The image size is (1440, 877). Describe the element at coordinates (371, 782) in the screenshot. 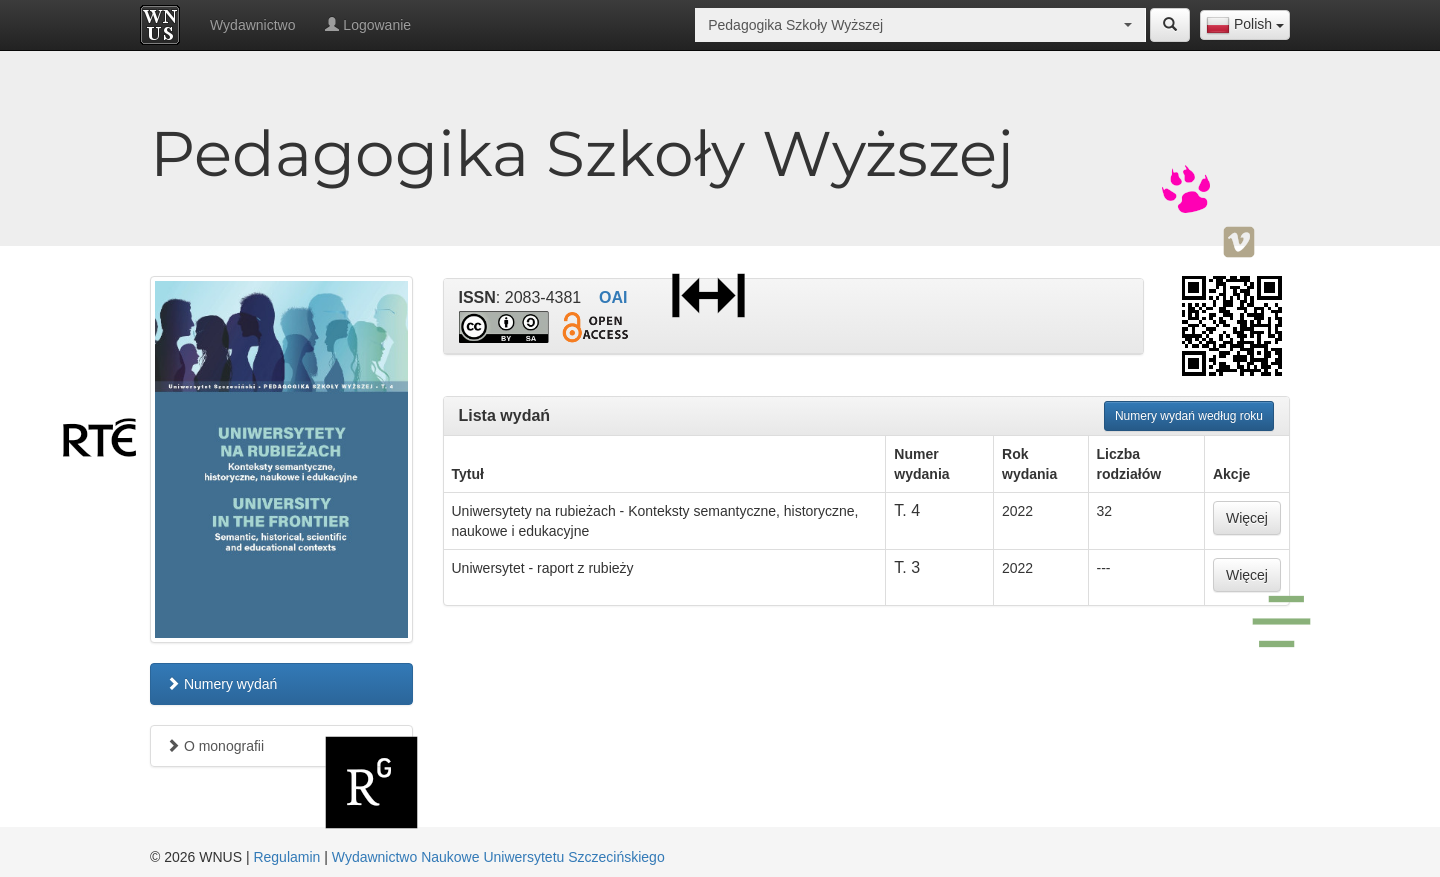

I see `visit ResearchGate profile or page` at that location.